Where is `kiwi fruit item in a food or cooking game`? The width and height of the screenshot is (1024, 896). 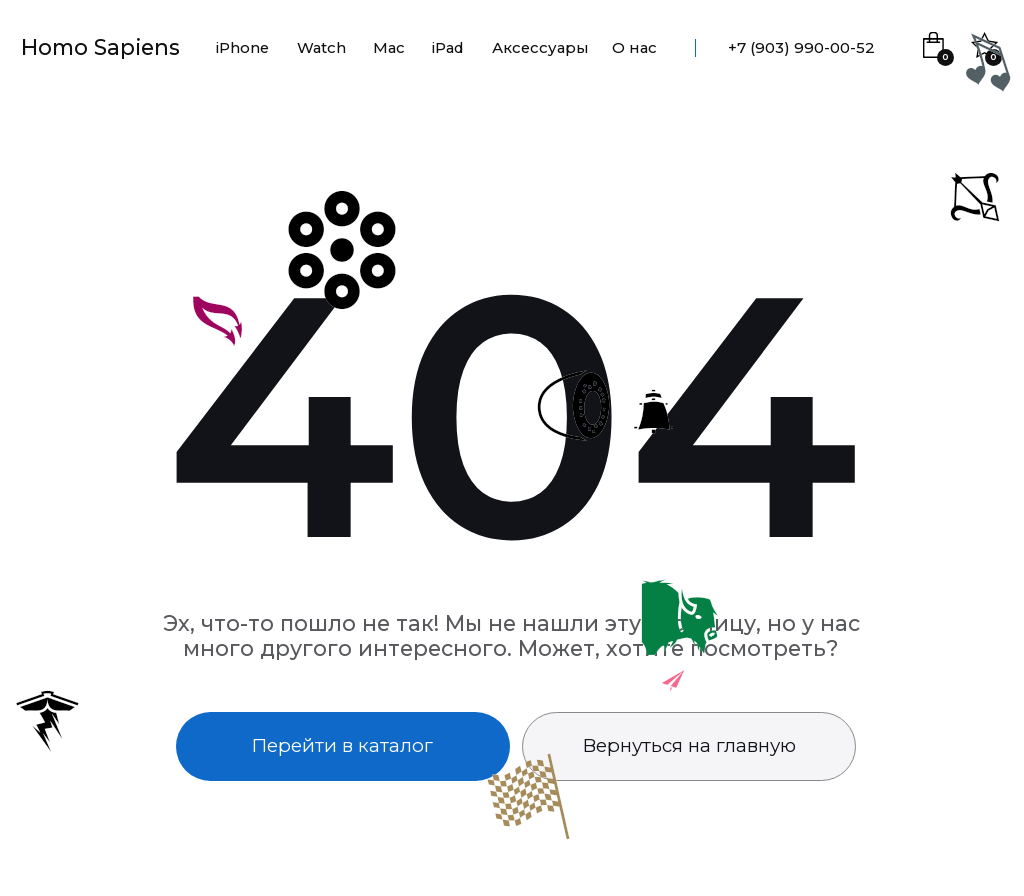
kiwi fruit item in a food or cooking game is located at coordinates (573, 405).